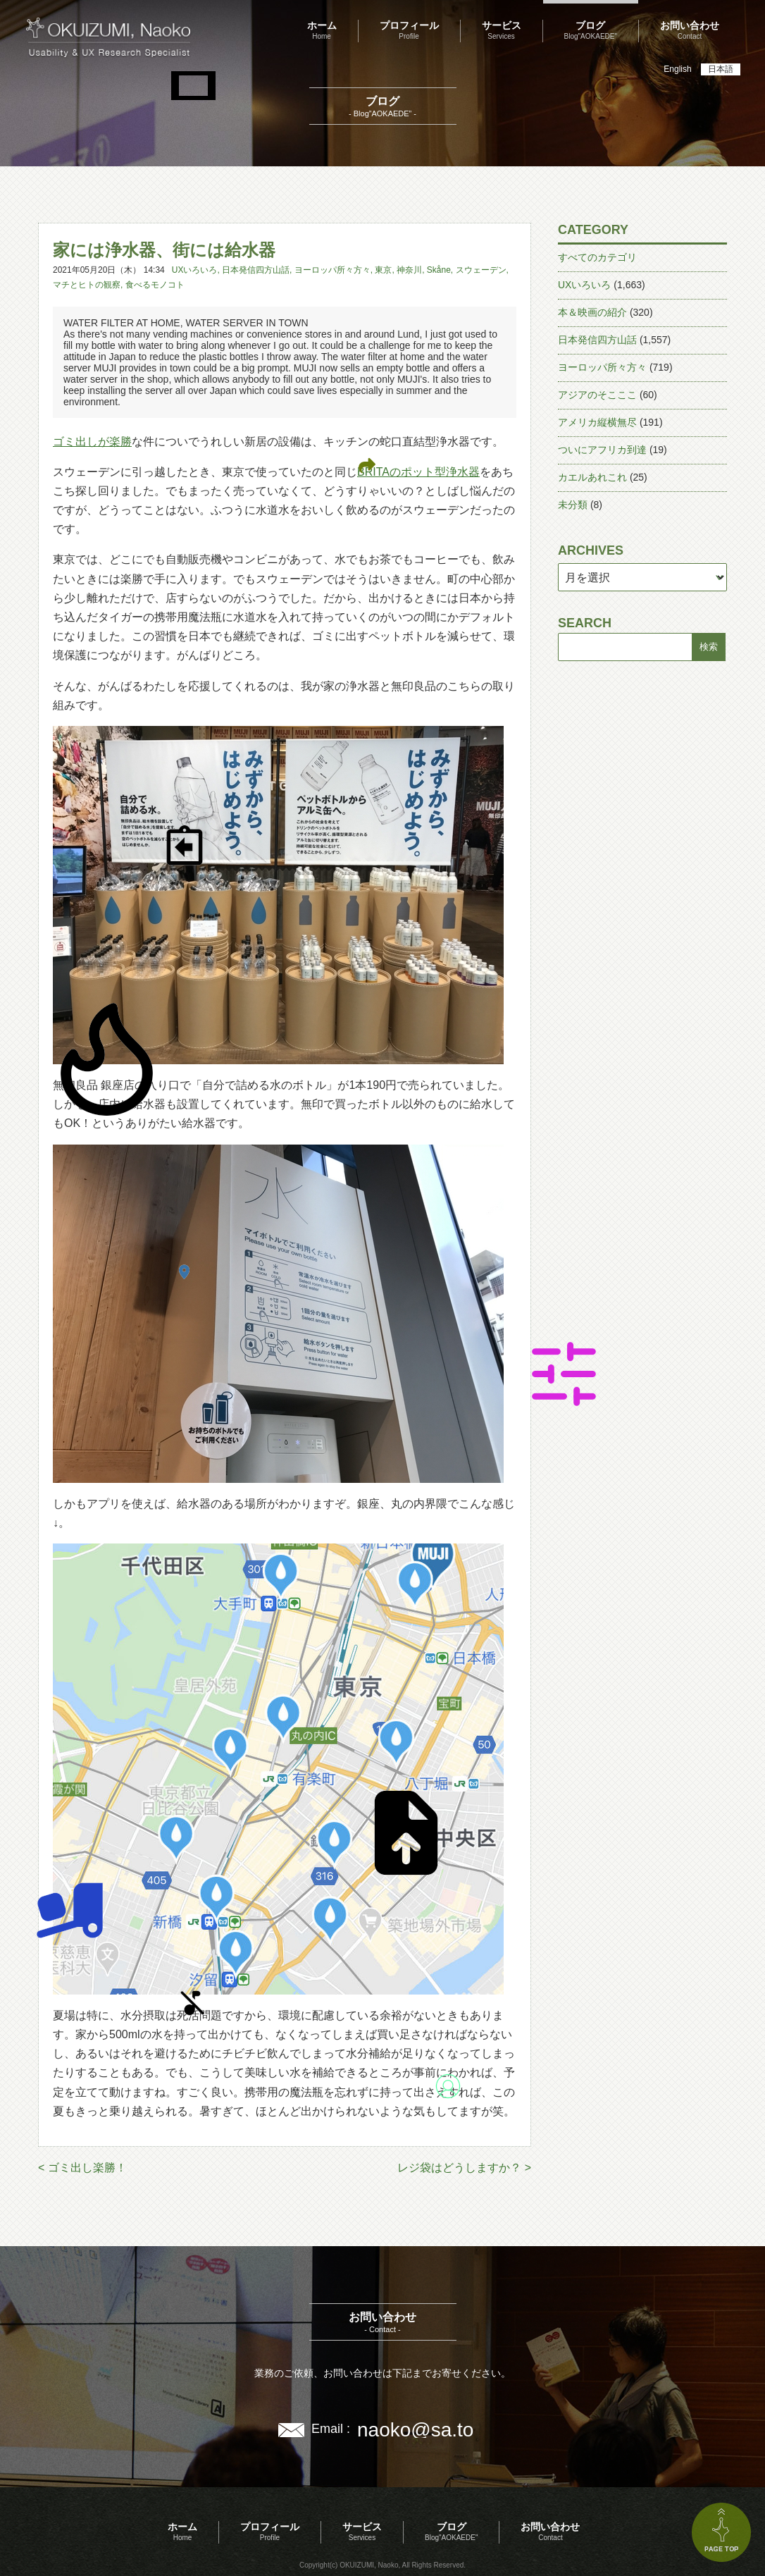 Image resolution: width=765 pixels, height=2576 pixels. Describe the element at coordinates (406, 1832) in the screenshot. I see `upload a file` at that location.